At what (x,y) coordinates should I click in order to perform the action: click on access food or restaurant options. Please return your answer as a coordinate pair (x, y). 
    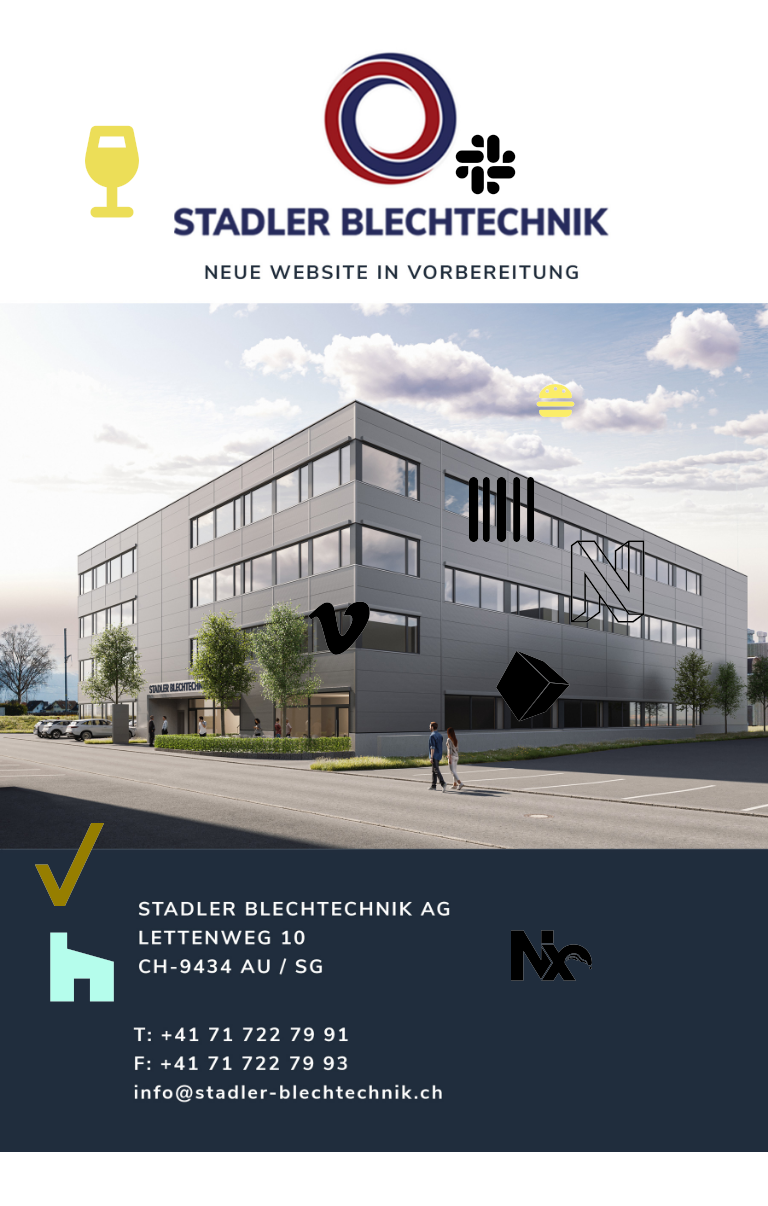
    Looking at the image, I should click on (555, 400).